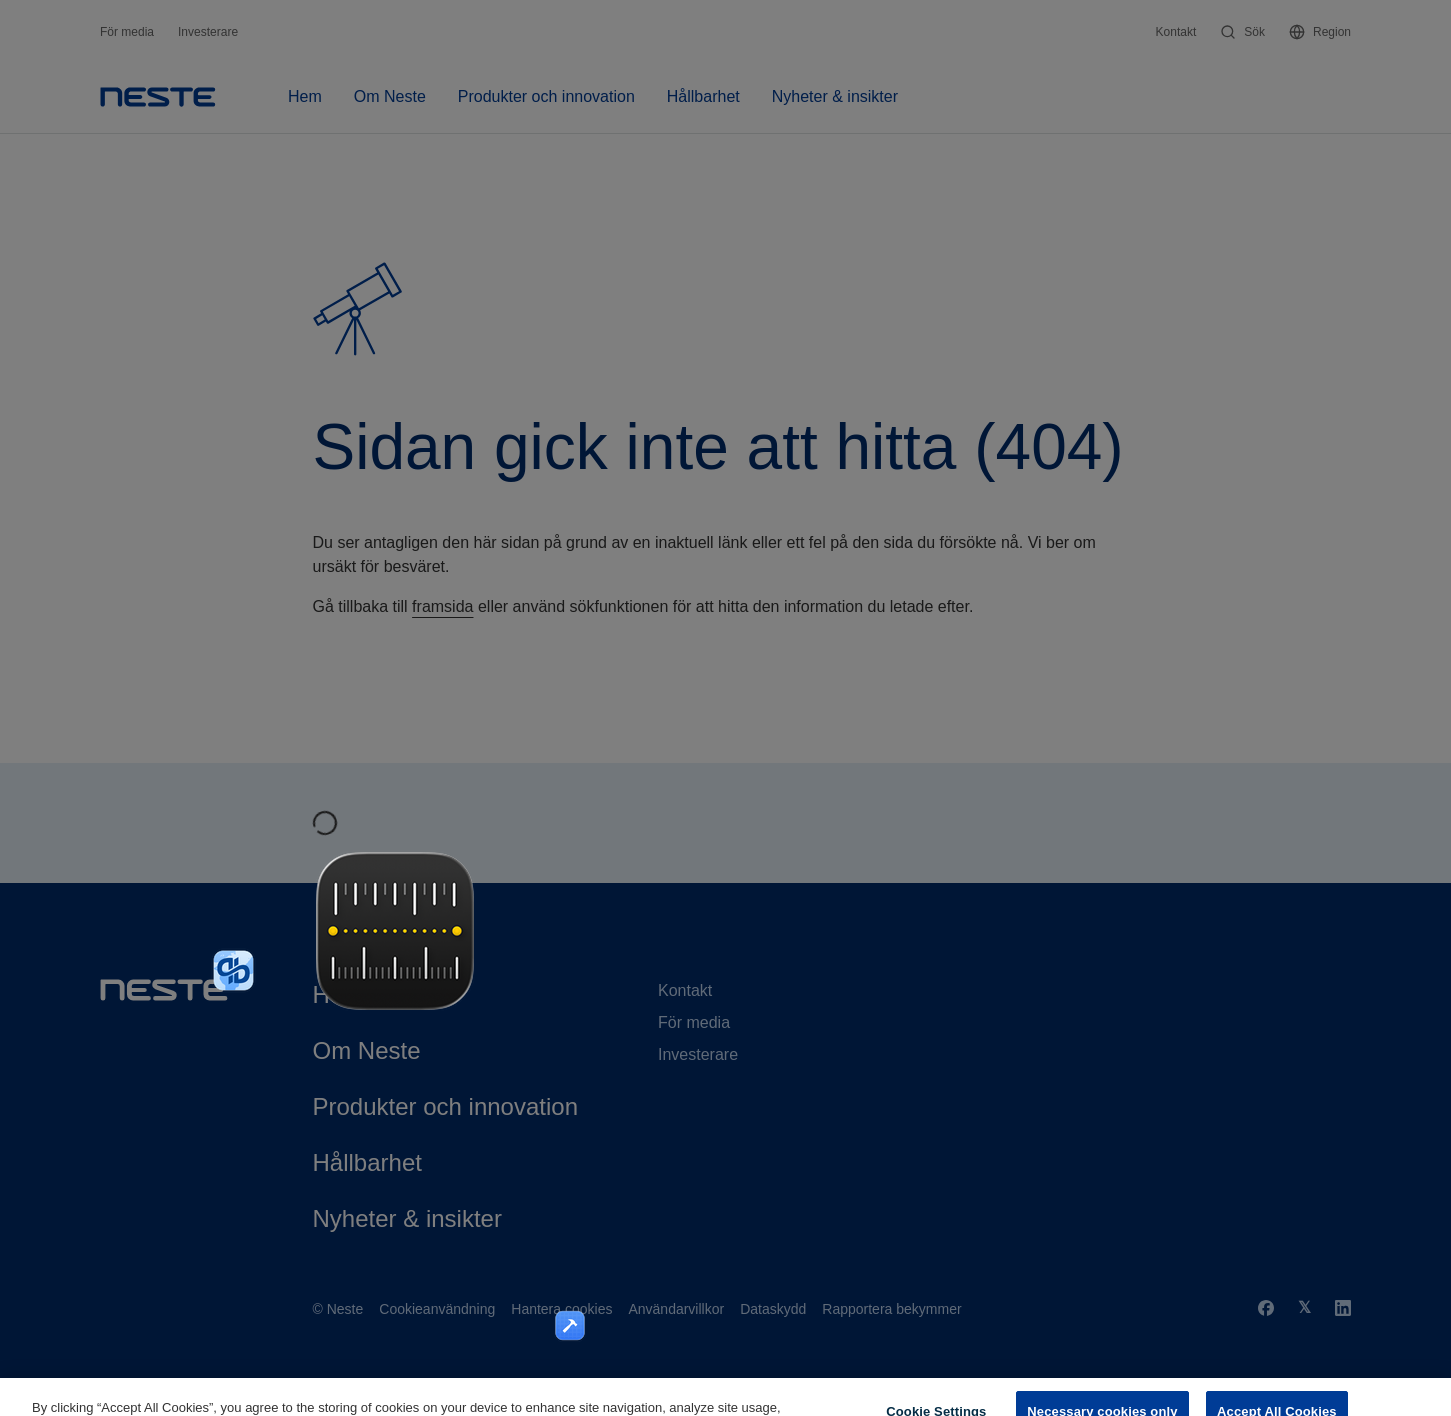  I want to click on access developer tools and settings, so click(570, 1326).